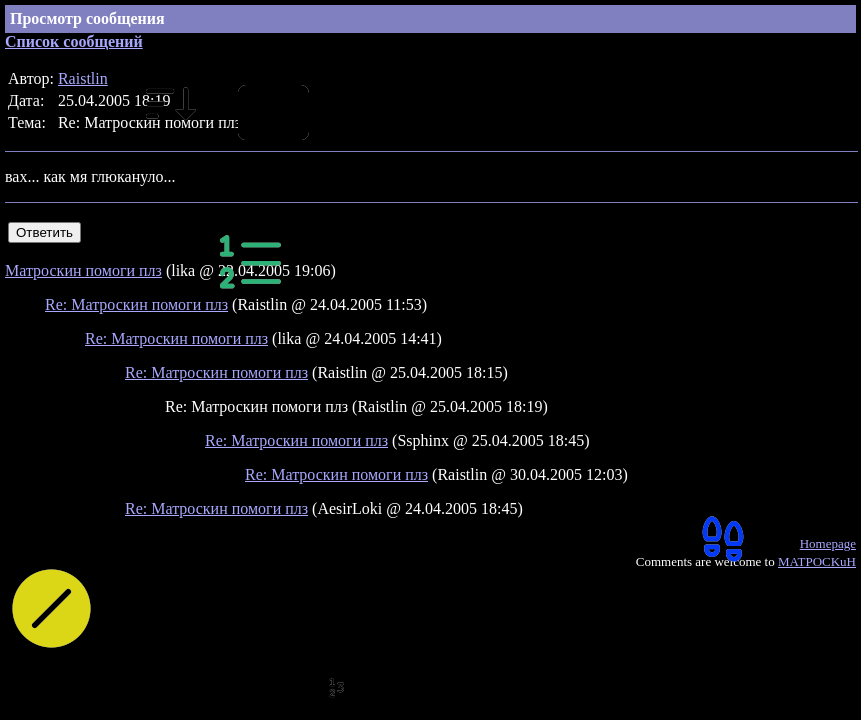 The height and width of the screenshot is (720, 861). I want to click on create a numbered list, so click(253, 262).